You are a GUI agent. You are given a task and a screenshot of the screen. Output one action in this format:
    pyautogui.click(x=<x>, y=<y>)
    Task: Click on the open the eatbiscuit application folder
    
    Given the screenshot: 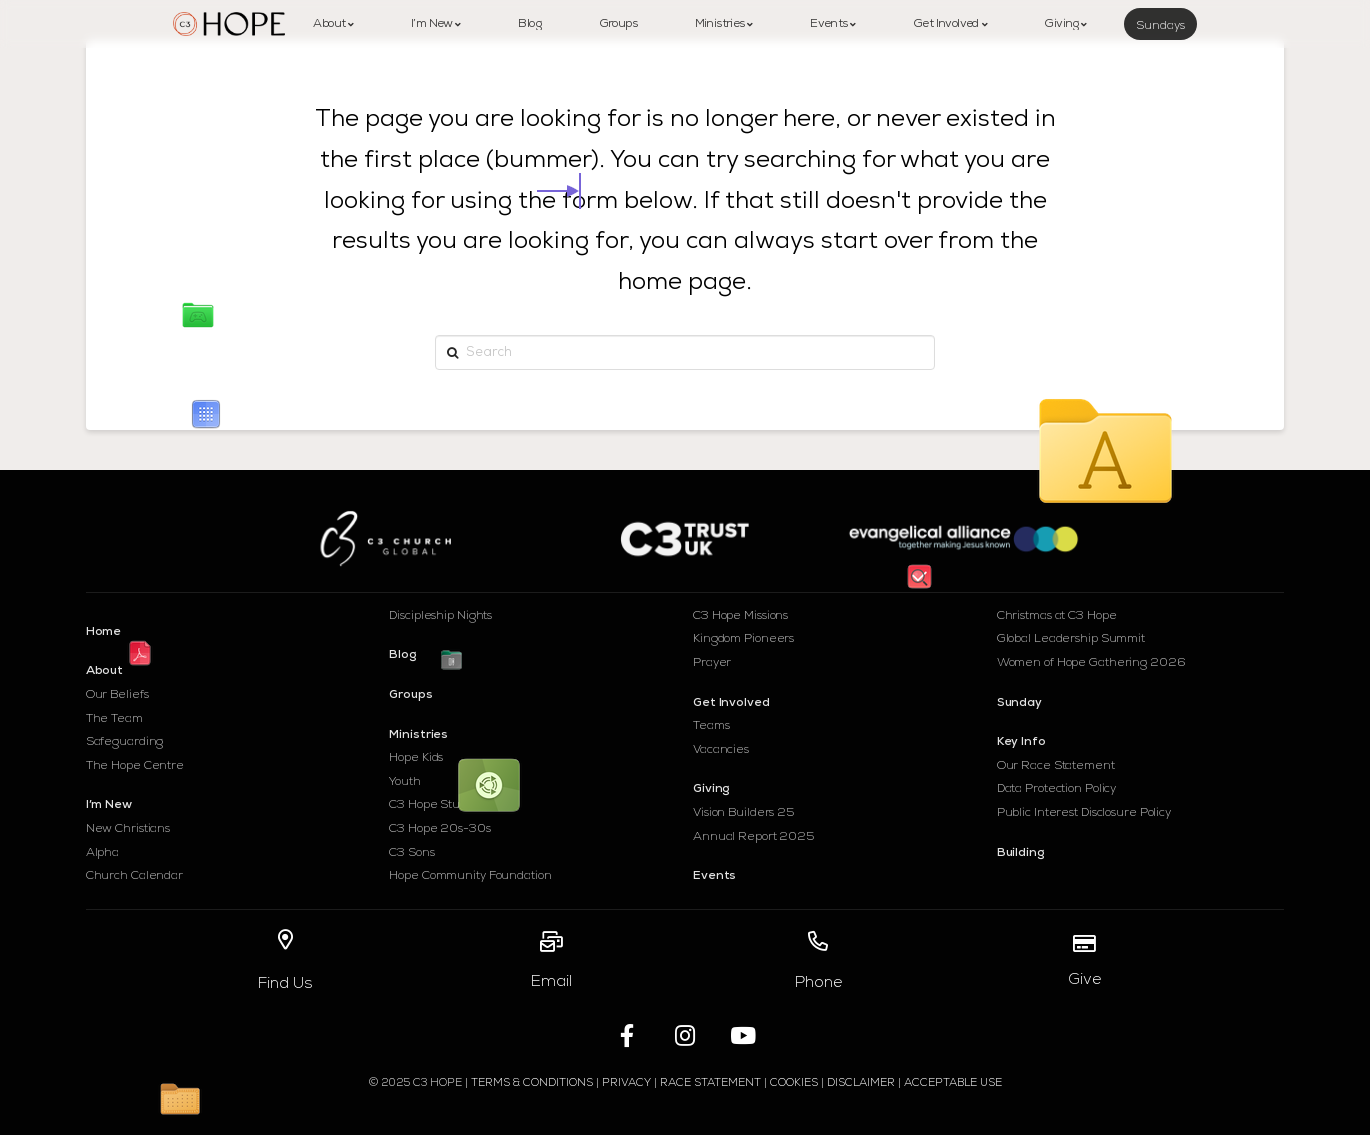 What is the action you would take?
    pyautogui.click(x=180, y=1100)
    